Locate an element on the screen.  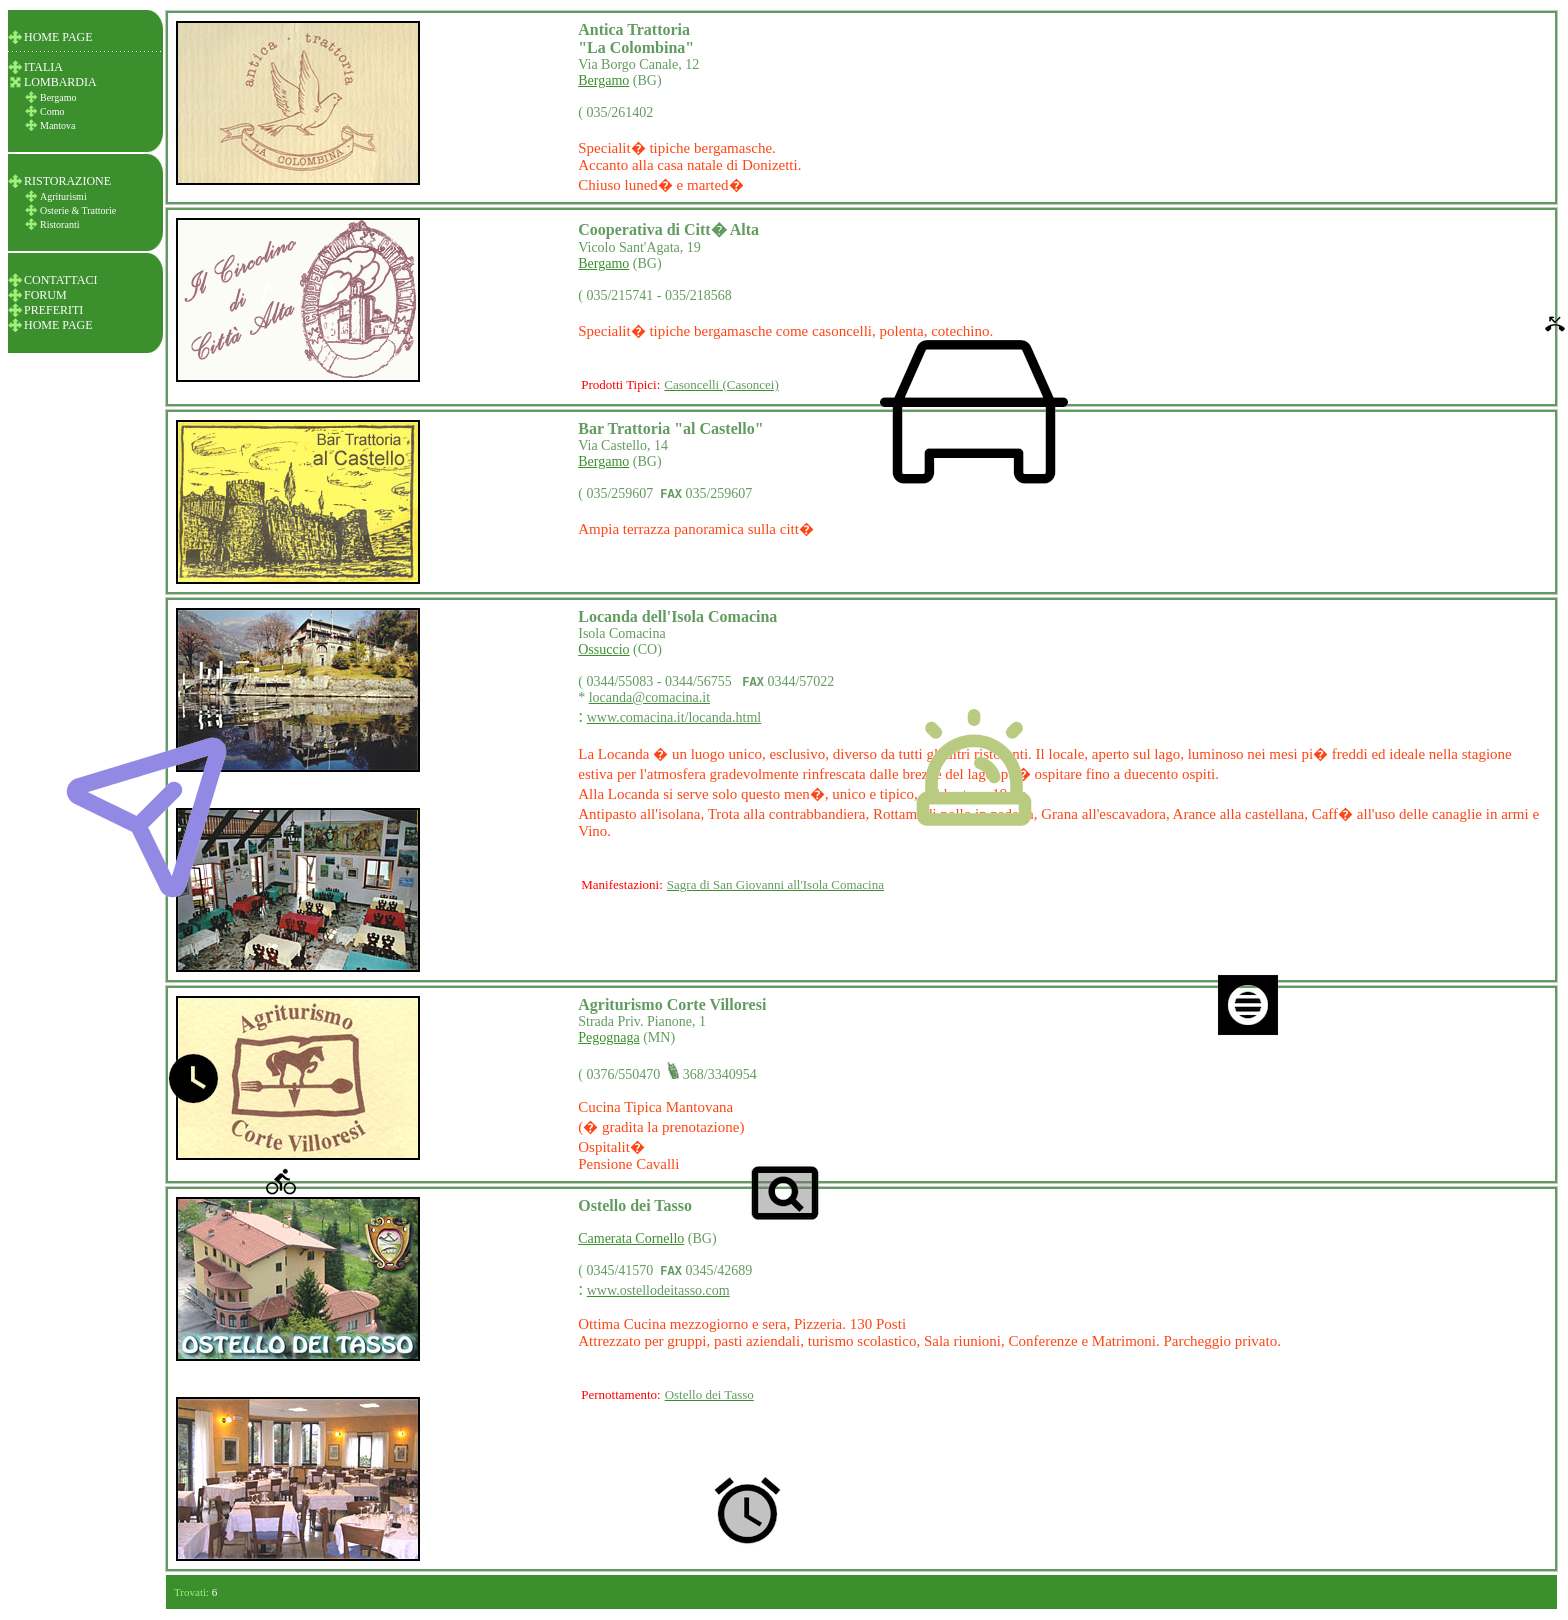
send a message is located at coordinates (152, 812).